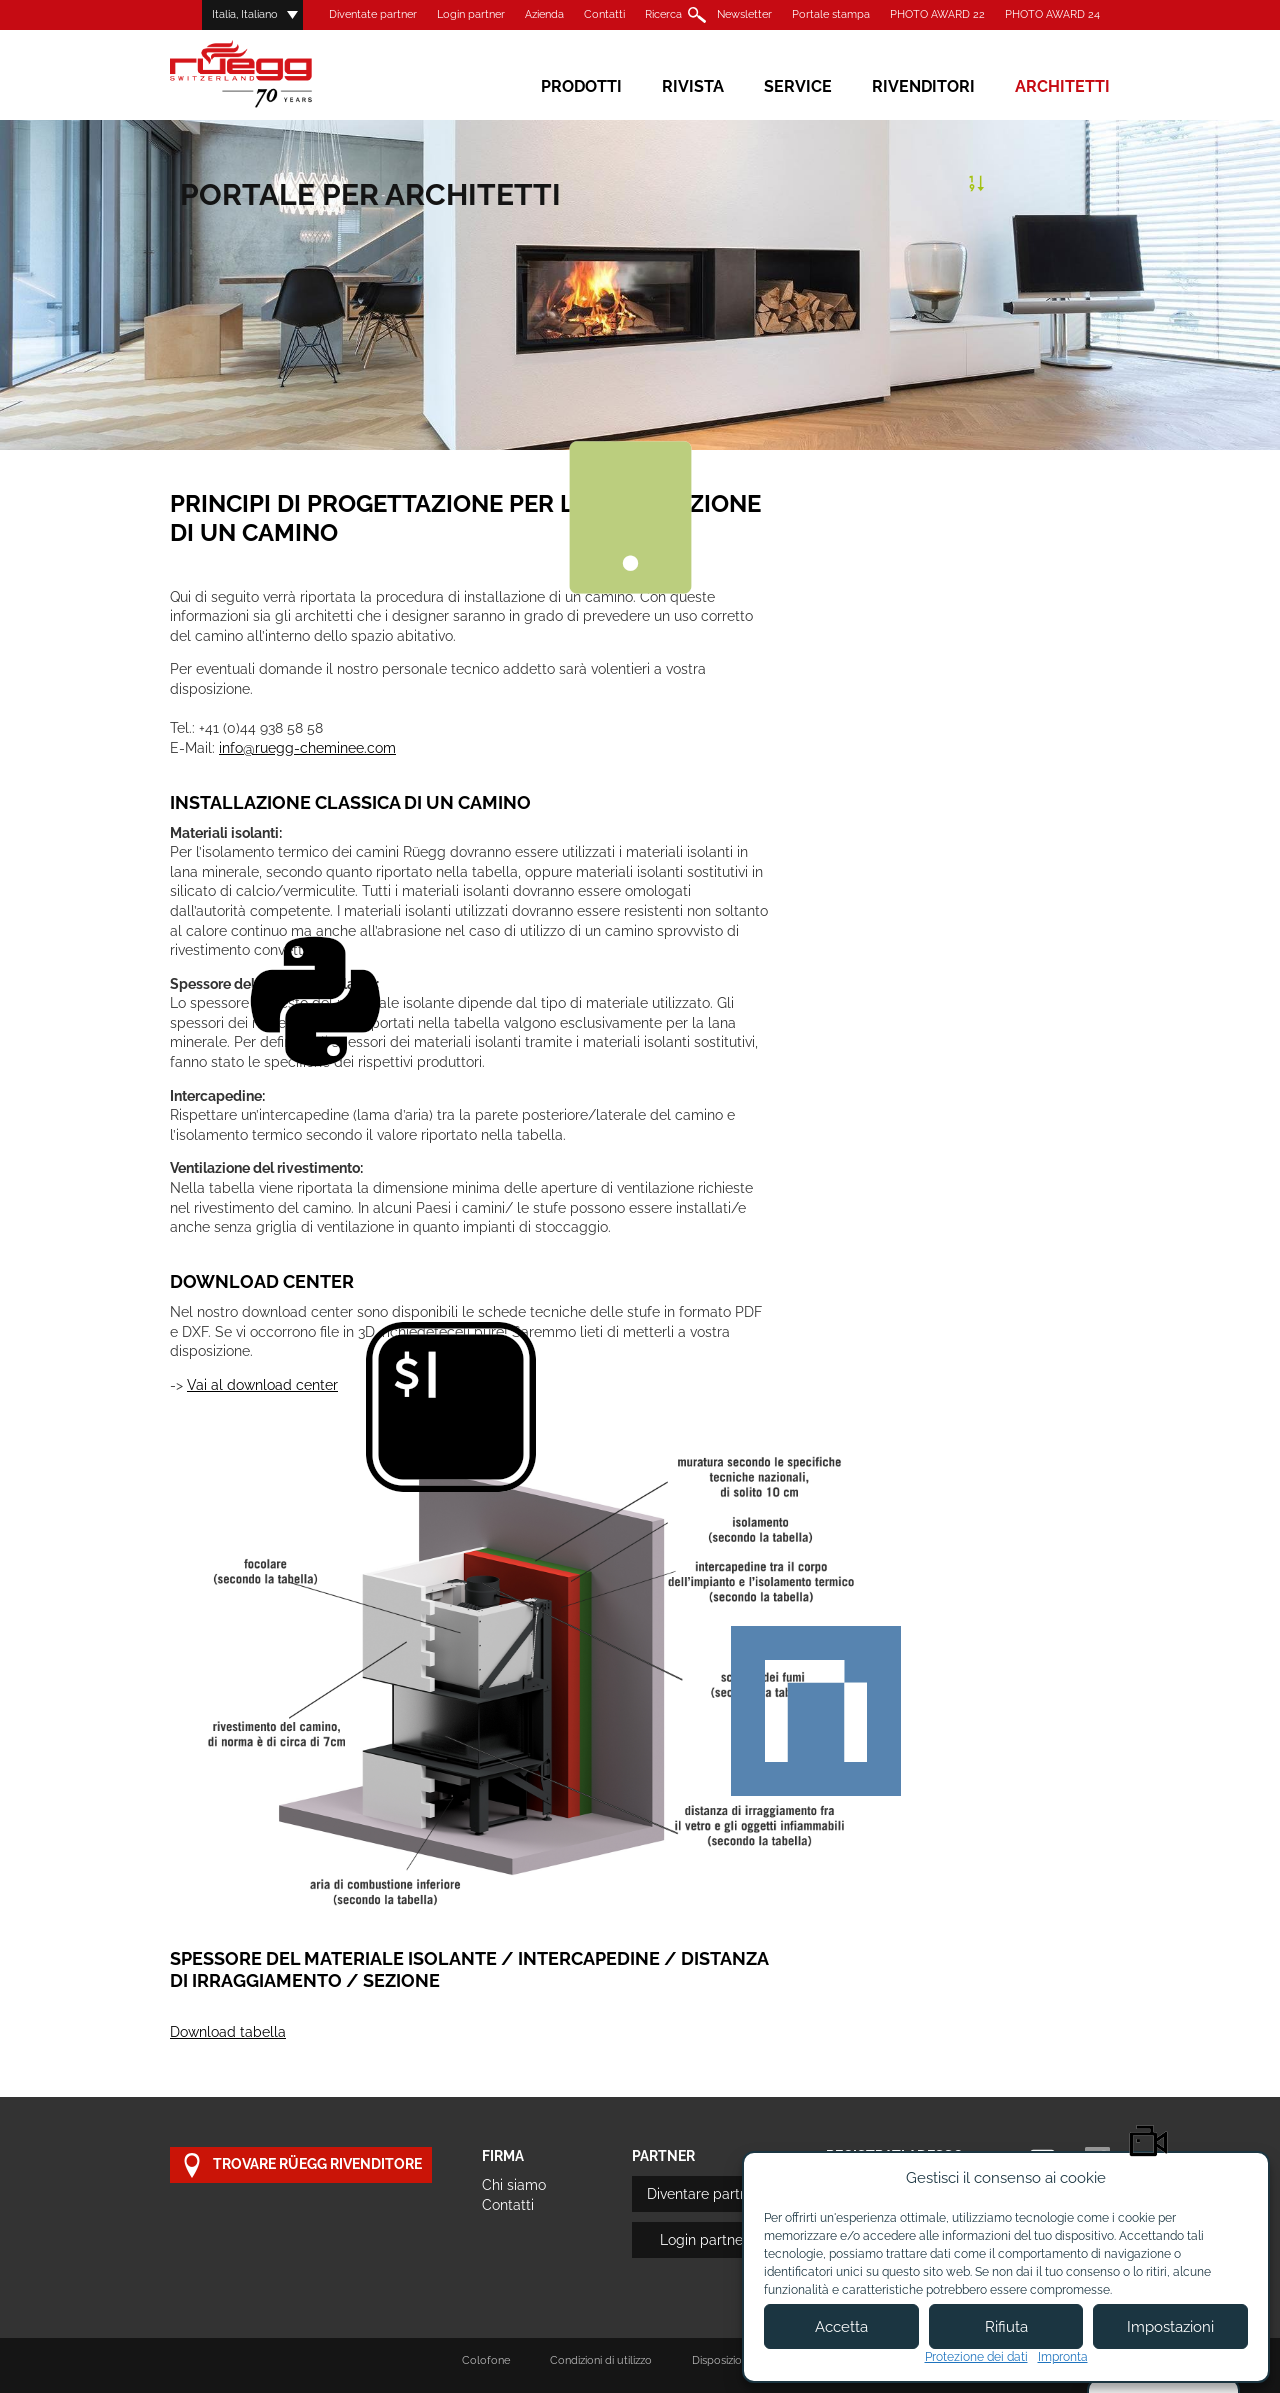 Image resolution: width=1280 pixels, height=2393 pixels. I want to click on switch to tablet view or layout, so click(630, 517).